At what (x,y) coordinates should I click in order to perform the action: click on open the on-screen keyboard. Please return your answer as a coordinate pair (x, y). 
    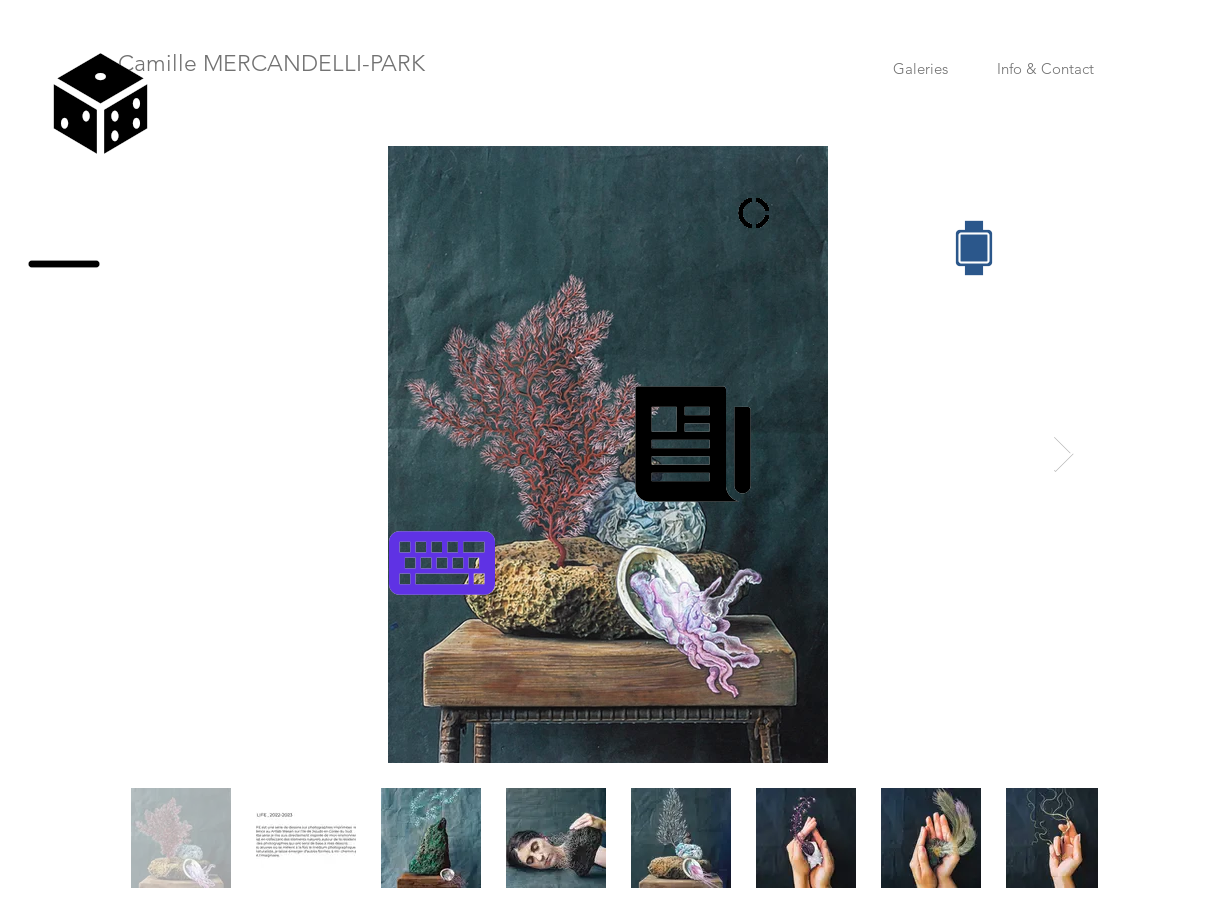
    Looking at the image, I should click on (442, 563).